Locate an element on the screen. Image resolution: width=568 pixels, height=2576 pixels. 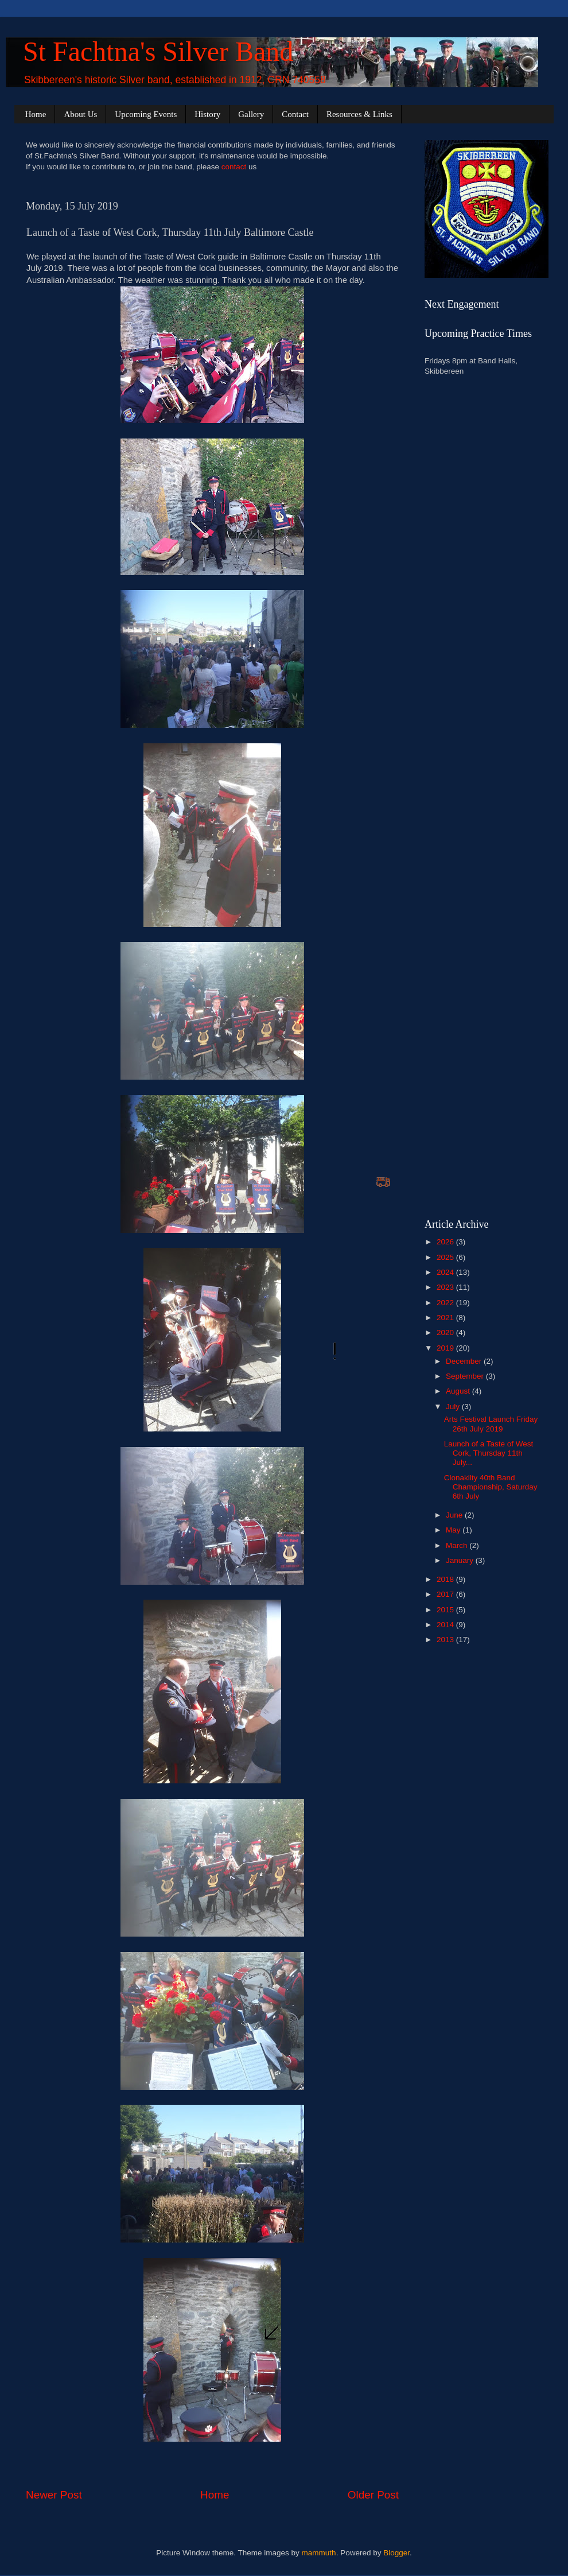
emergency services or fire department contact is located at coordinates (383, 1181).